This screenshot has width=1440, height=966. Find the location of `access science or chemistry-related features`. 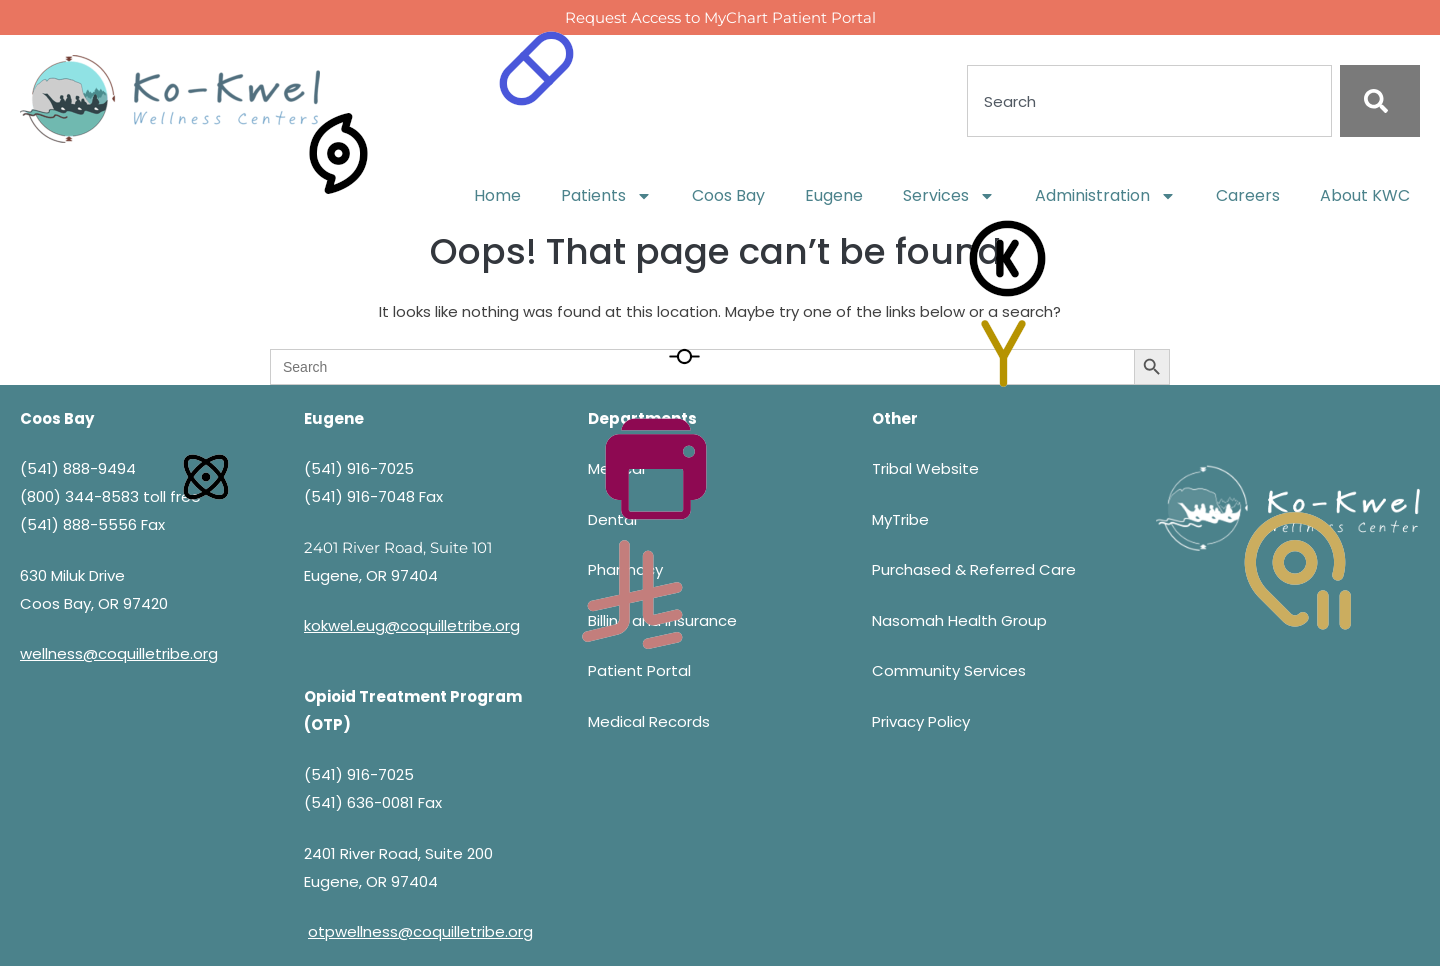

access science or chemistry-related features is located at coordinates (206, 477).